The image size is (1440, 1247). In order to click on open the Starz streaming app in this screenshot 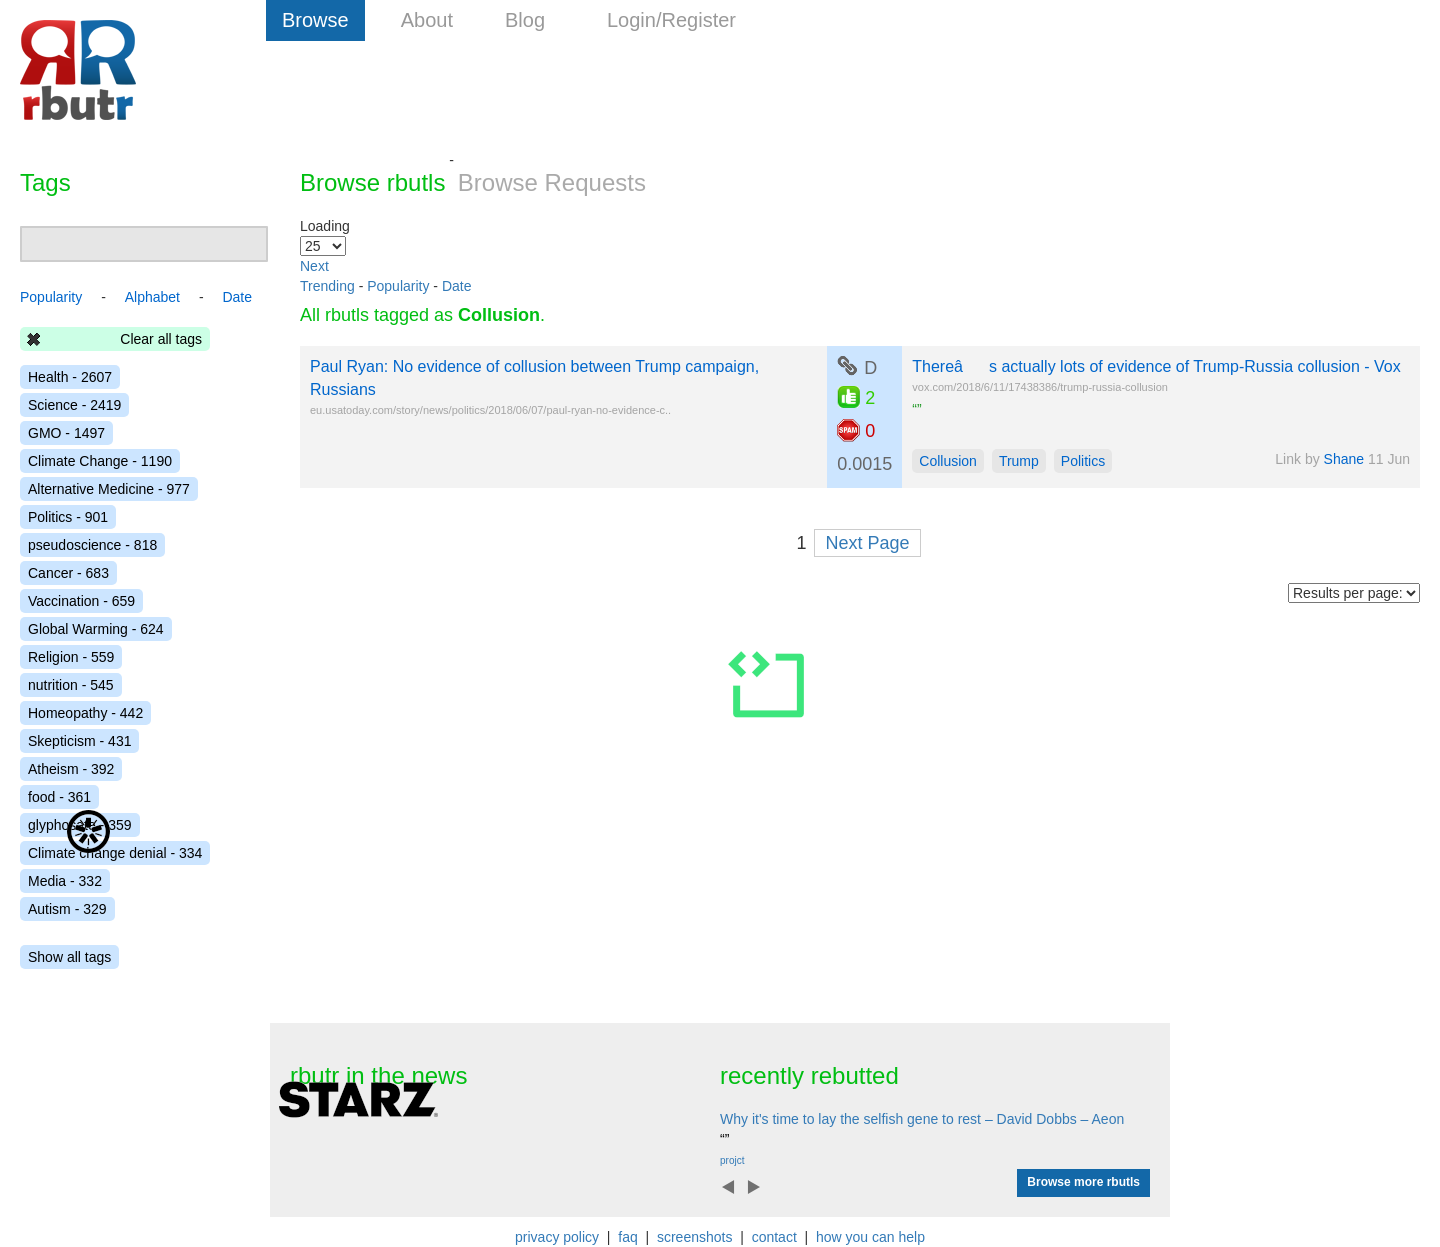, I will do `click(358, 1099)`.